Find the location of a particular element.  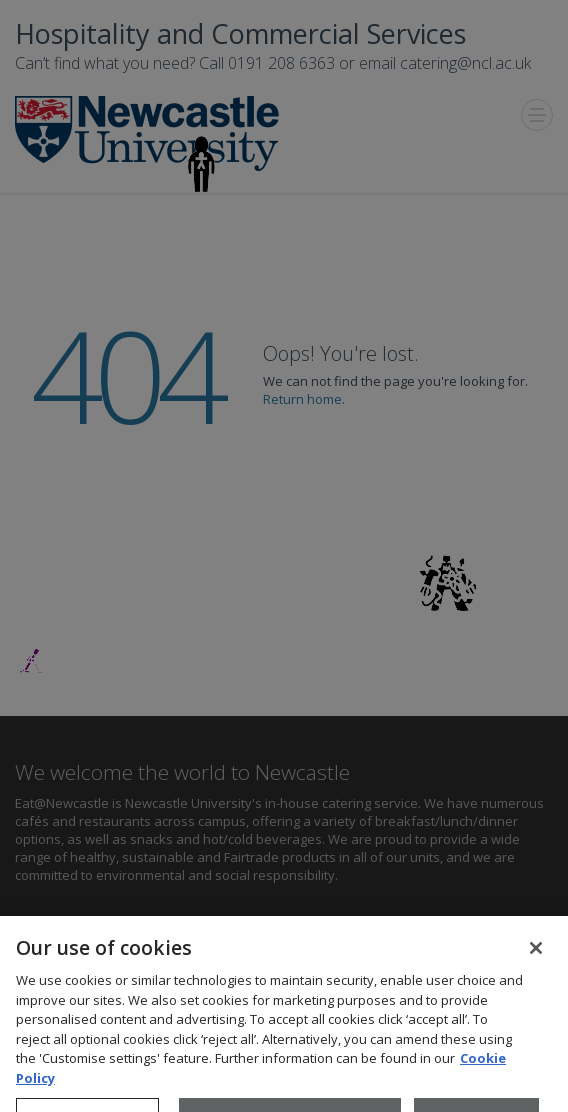

access meditation or mindfulness features is located at coordinates (201, 164).